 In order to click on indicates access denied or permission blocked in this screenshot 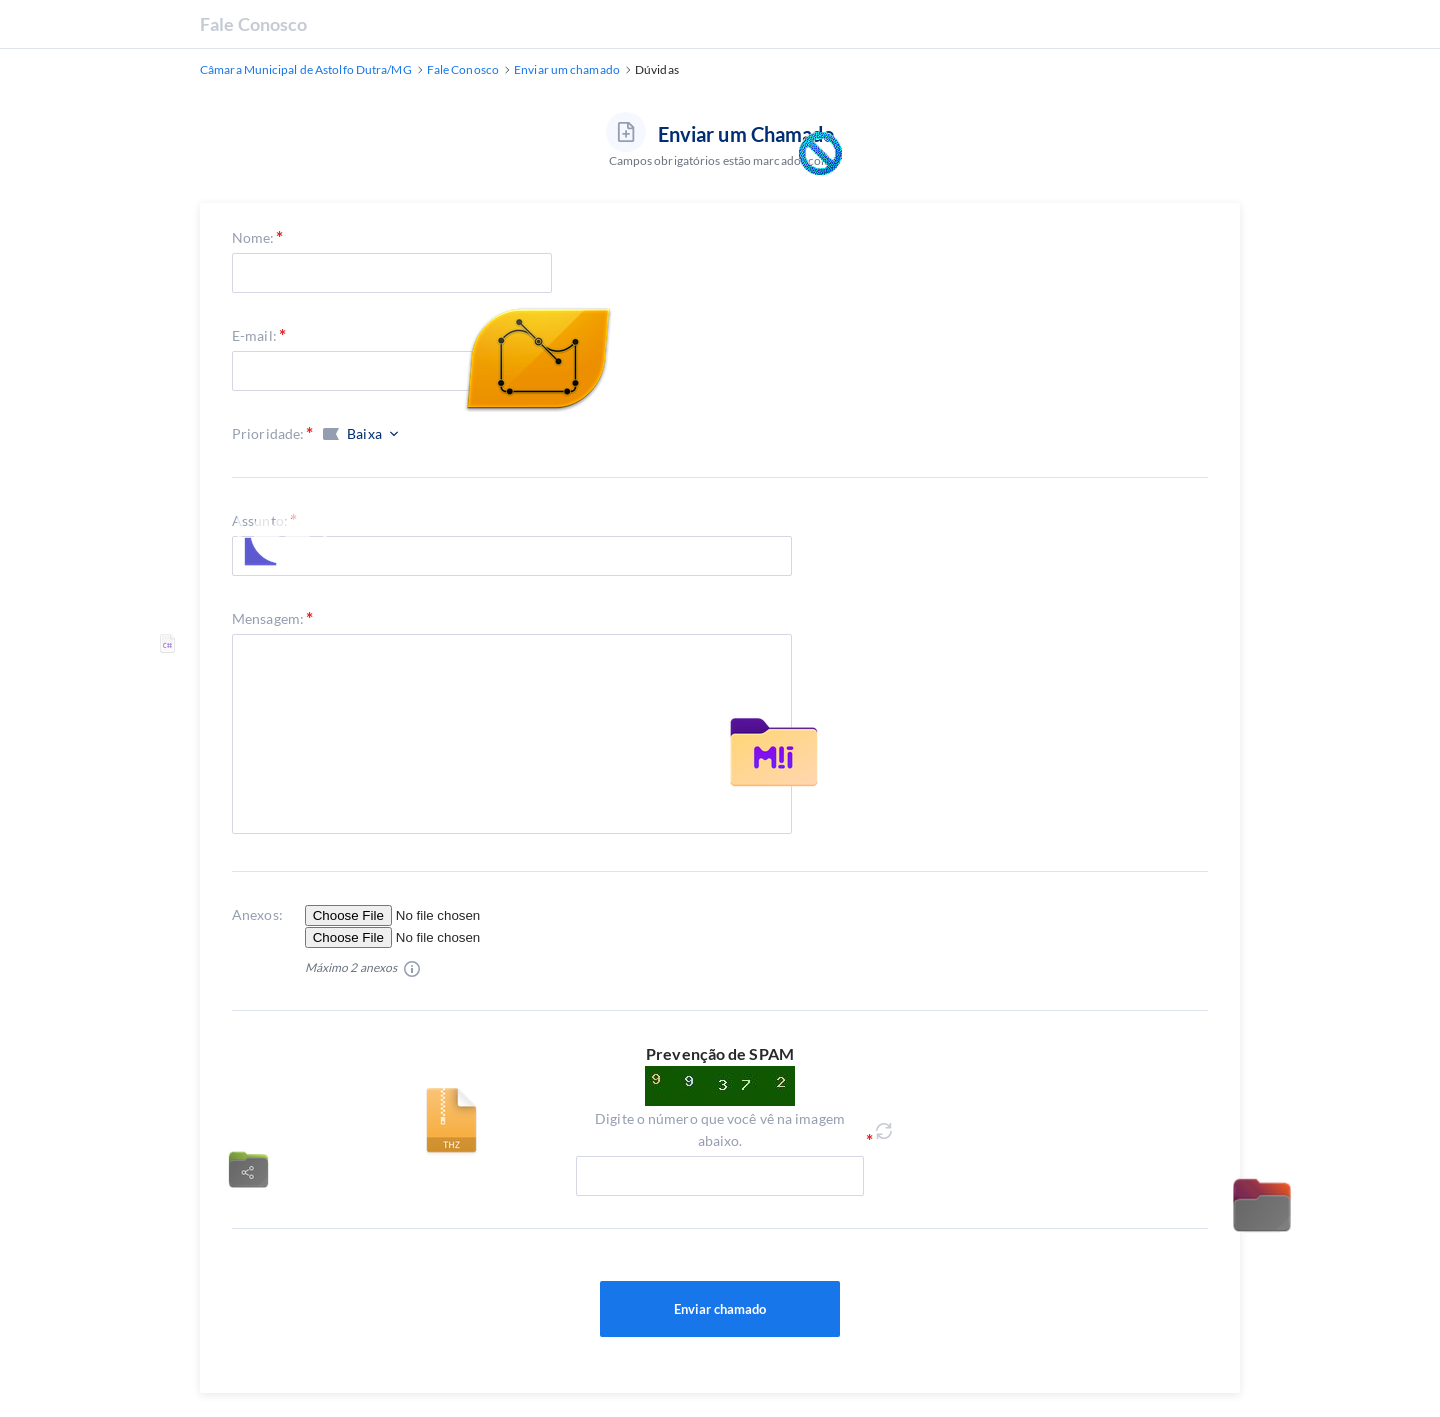, I will do `click(820, 153)`.